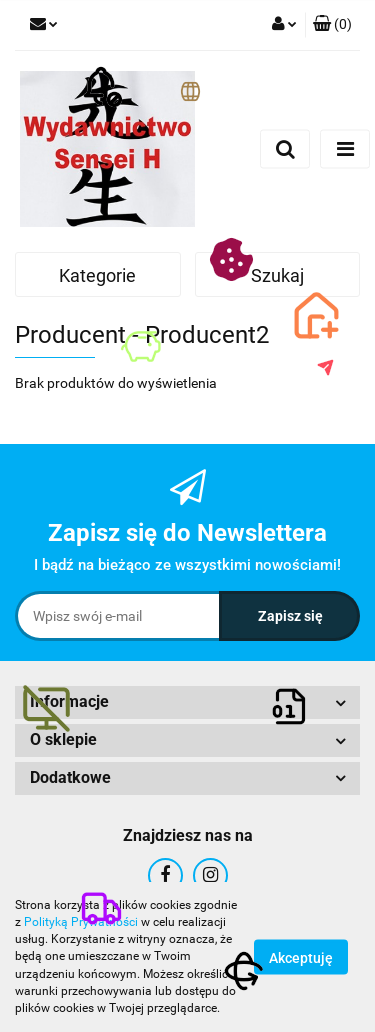 The height and width of the screenshot is (1032, 375). What do you see at coordinates (190, 91) in the screenshot?
I see `view inventory or storage items` at bounding box center [190, 91].